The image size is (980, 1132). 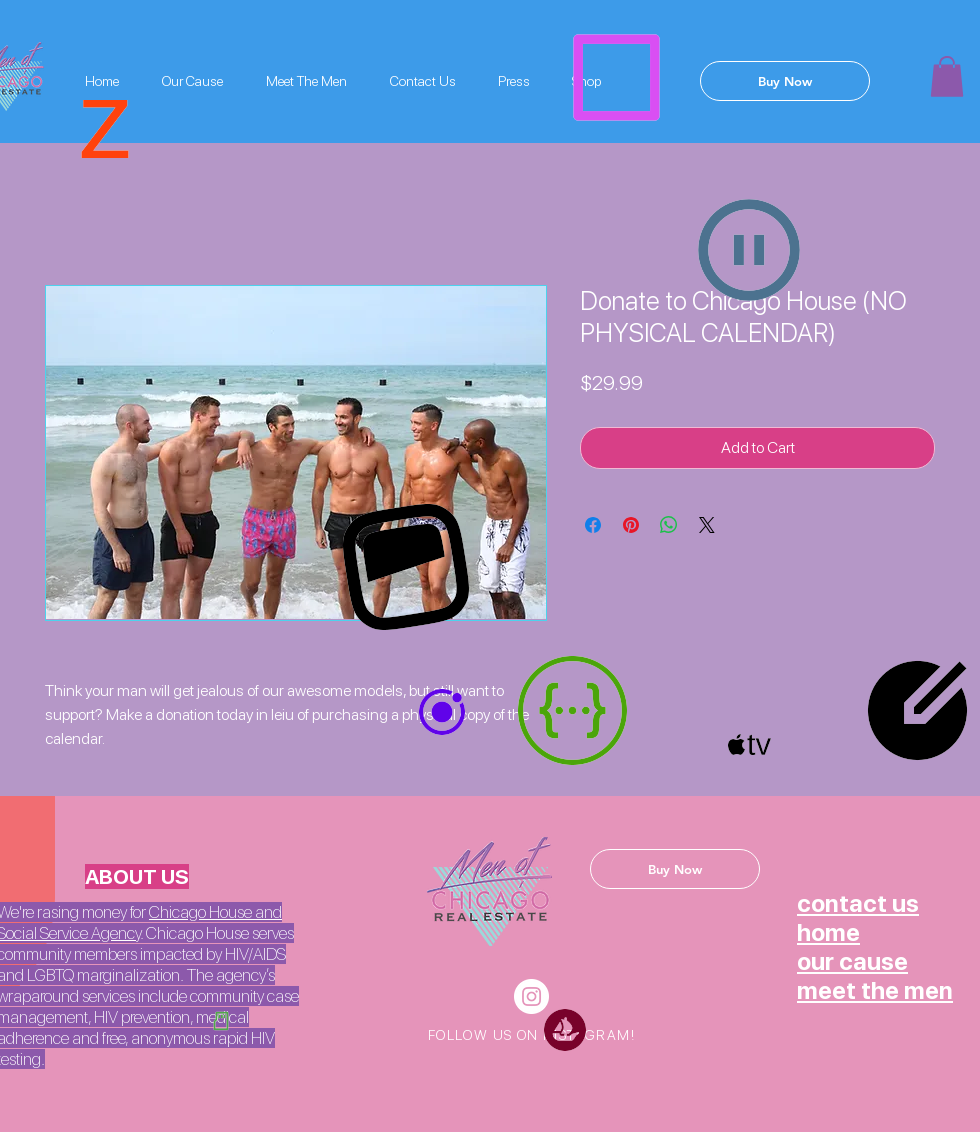 What do you see at coordinates (442, 712) in the screenshot?
I see `ionic framework logo` at bounding box center [442, 712].